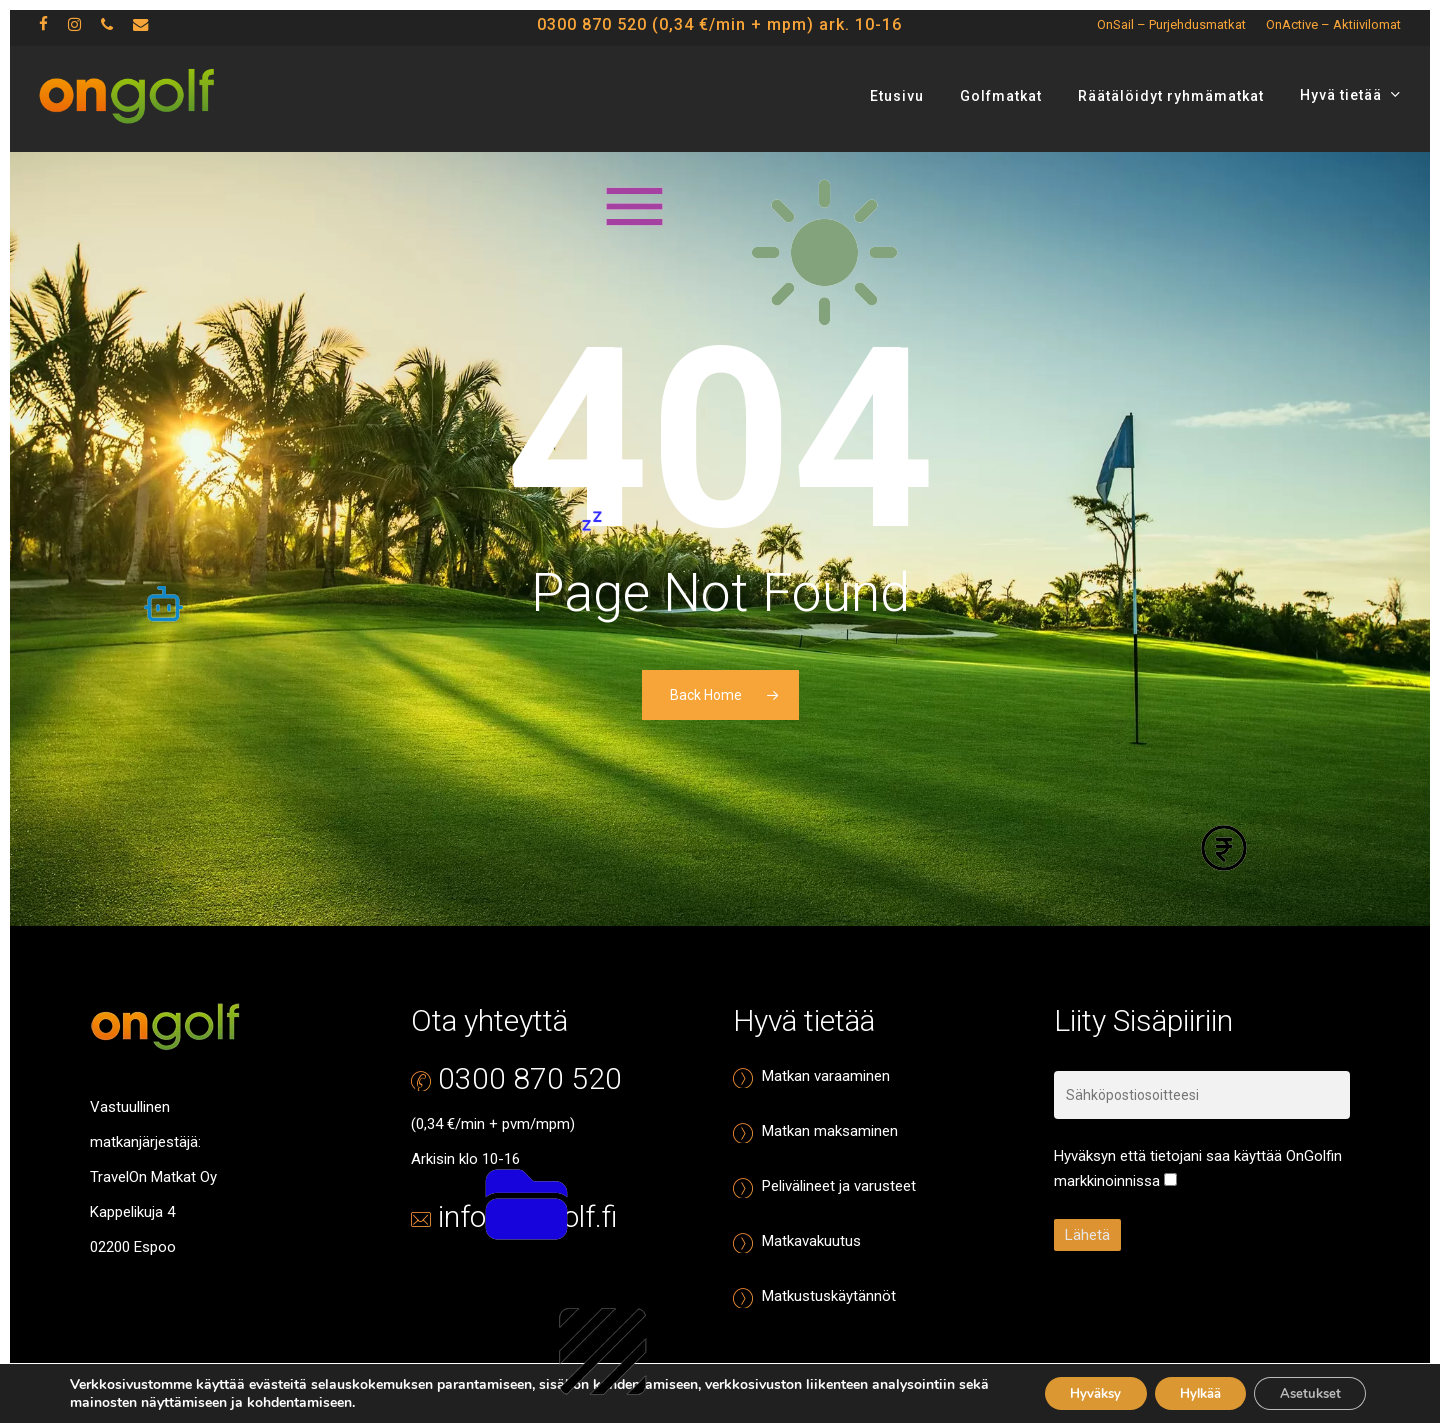 Image resolution: width=1440 pixels, height=1423 pixels. I want to click on view dependabot alerts and automated dependency updates, so click(163, 605).